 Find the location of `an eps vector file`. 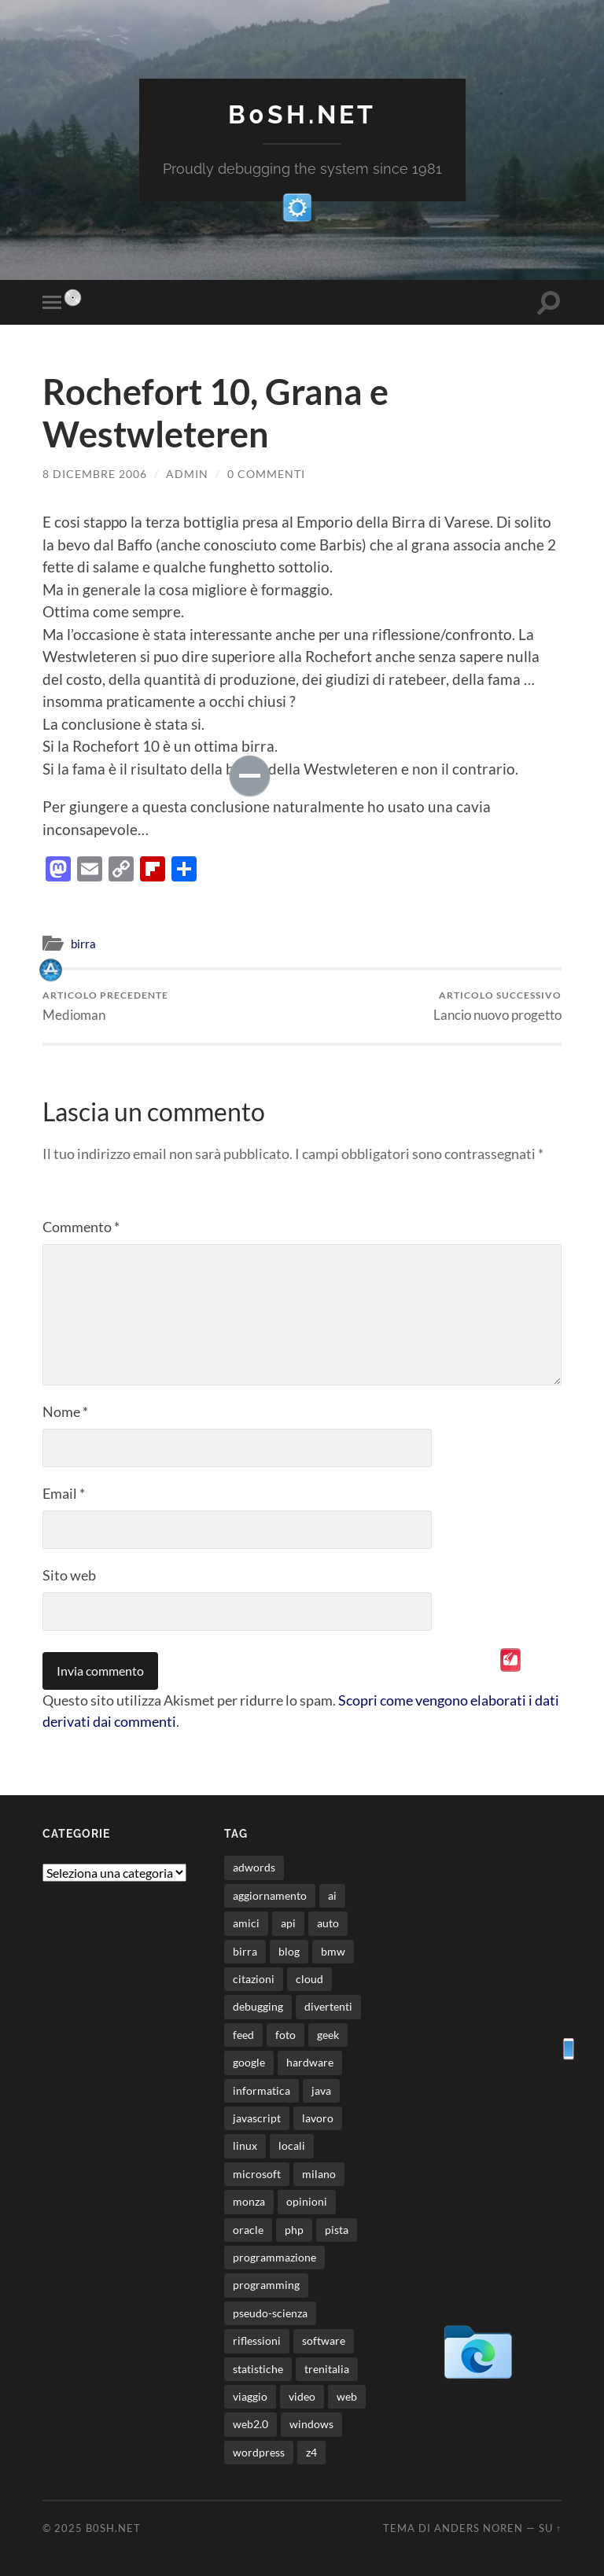

an eps vector file is located at coordinates (510, 1660).